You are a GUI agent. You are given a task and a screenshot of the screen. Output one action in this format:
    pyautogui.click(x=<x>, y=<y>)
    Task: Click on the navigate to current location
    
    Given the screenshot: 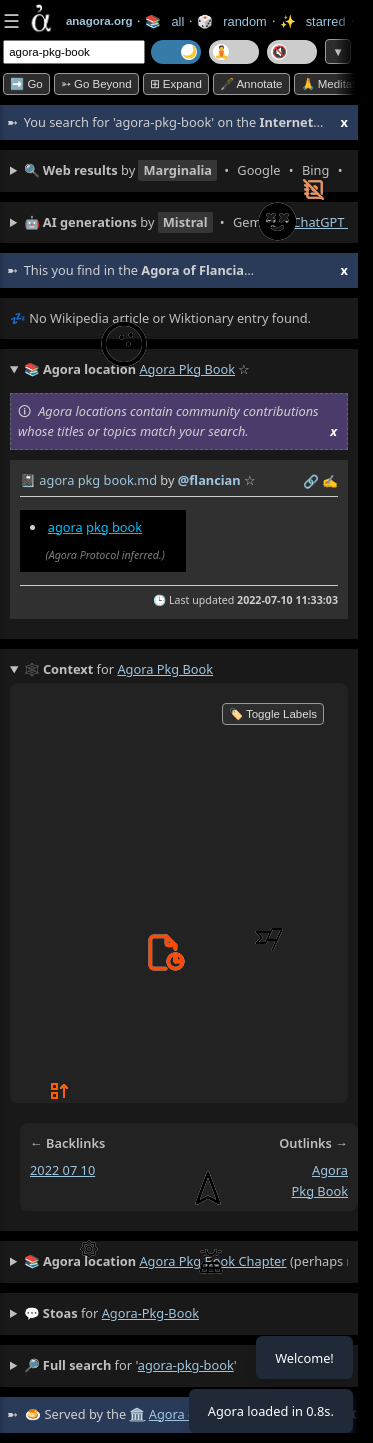 What is the action you would take?
    pyautogui.click(x=208, y=1189)
    